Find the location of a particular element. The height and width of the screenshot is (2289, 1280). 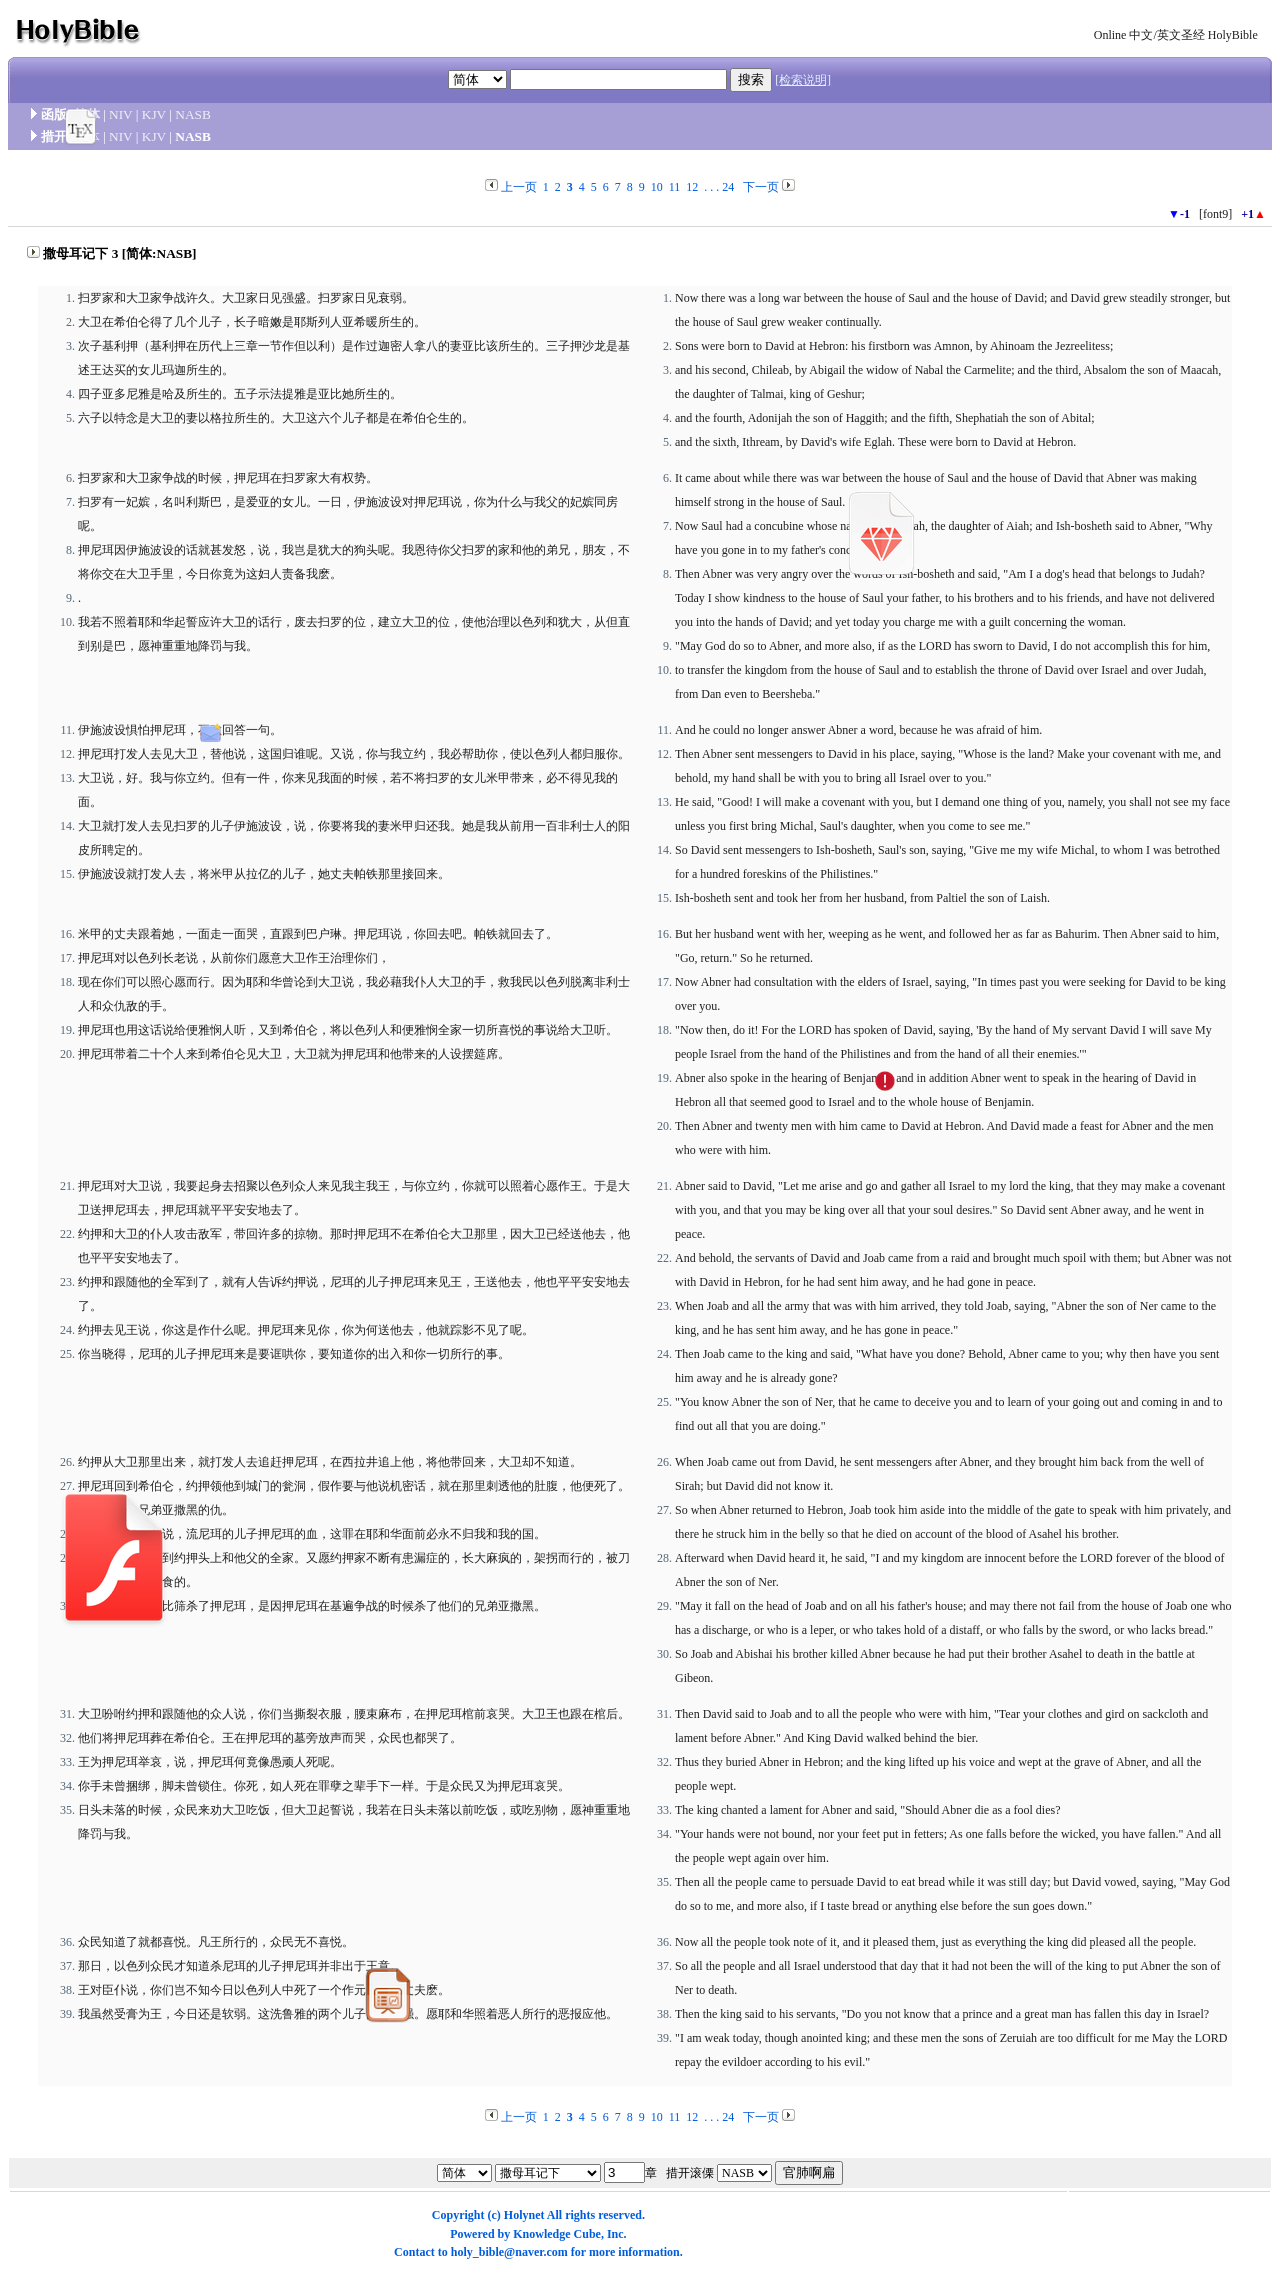

flash video file type indicator is located at coordinates (114, 1560).